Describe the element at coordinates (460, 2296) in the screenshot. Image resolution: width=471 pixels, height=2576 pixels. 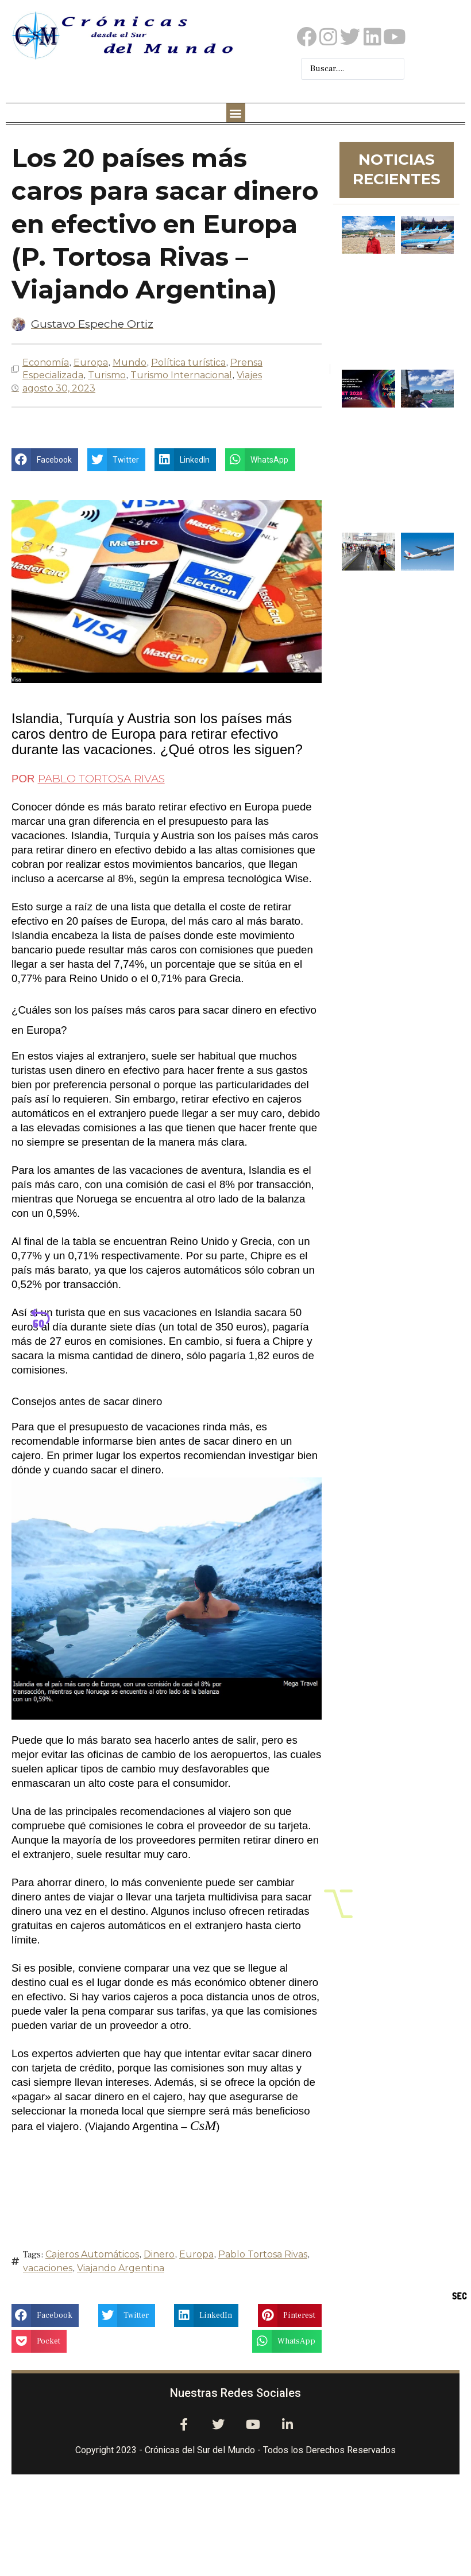
I see `secant function in a math or calculator app` at that location.